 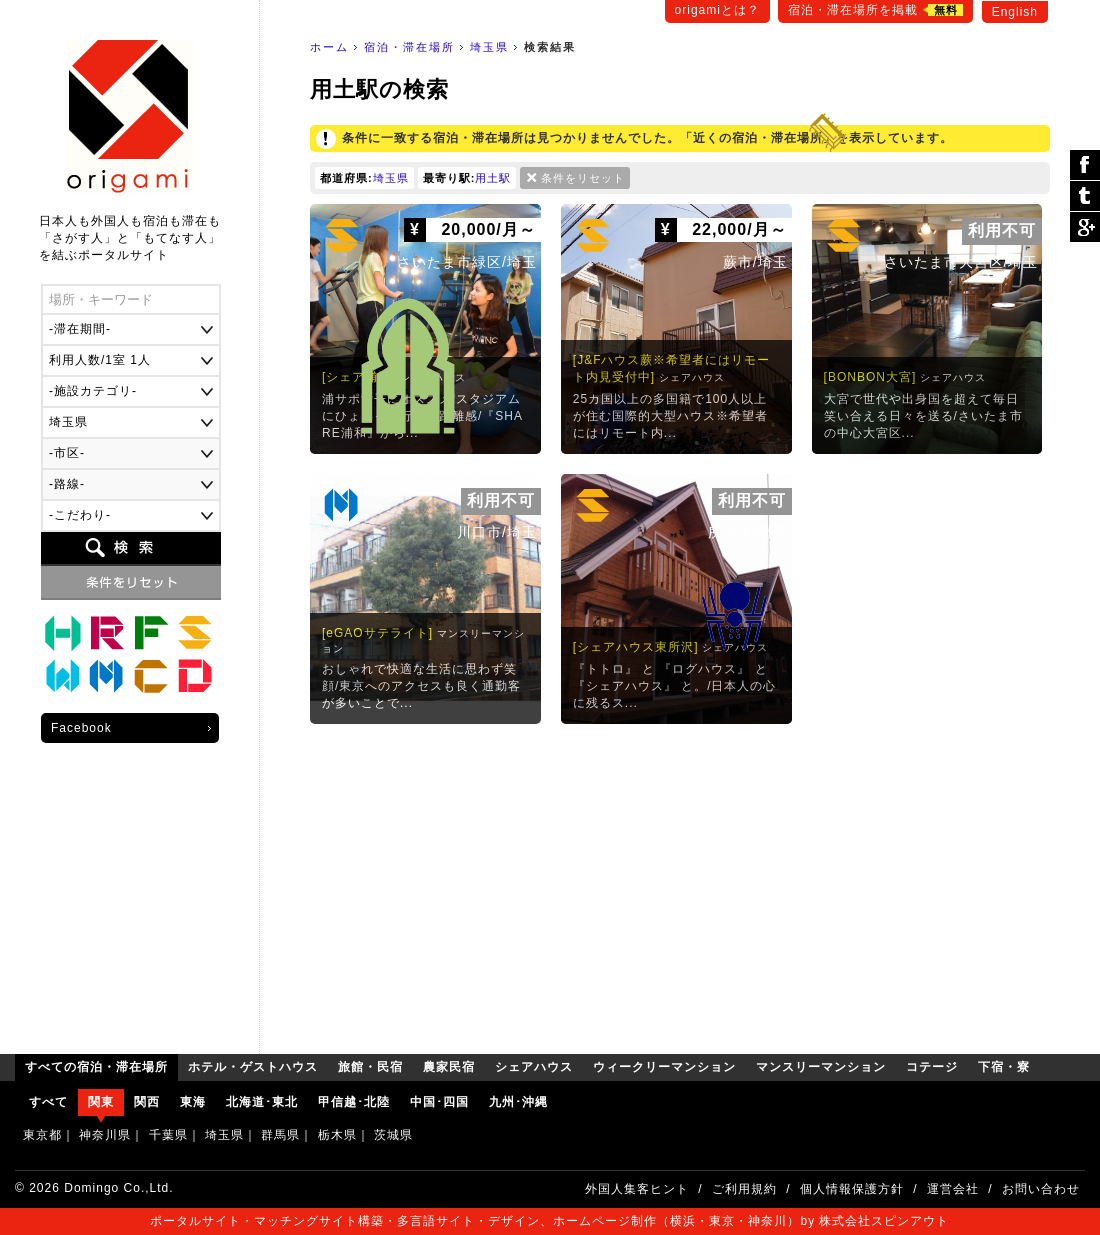 What do you see at coordinates (408, 366) in the screenshot?
I see `enter a palace or themed location` at bounding box center [408, 366].